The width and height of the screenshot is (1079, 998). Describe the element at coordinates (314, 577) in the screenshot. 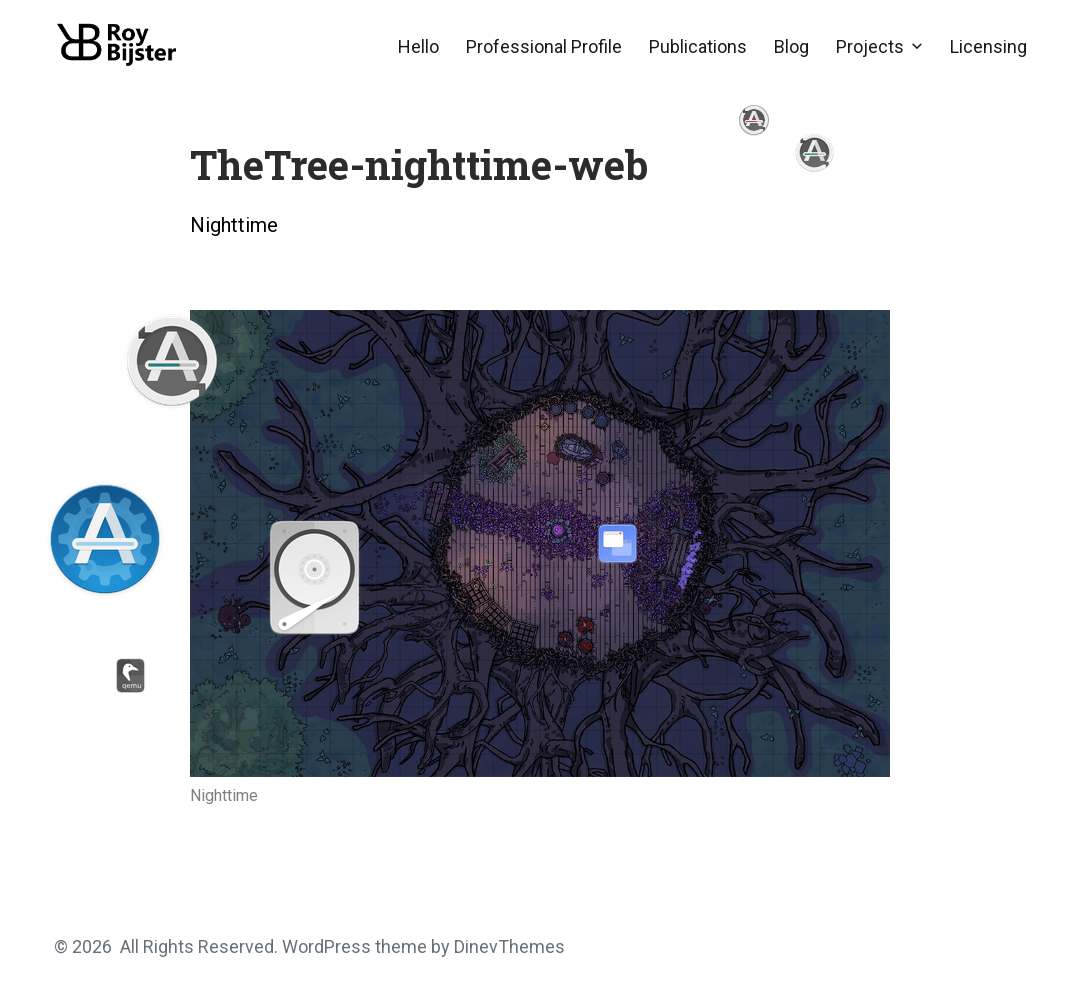

I see `open disk management utility` at that location.